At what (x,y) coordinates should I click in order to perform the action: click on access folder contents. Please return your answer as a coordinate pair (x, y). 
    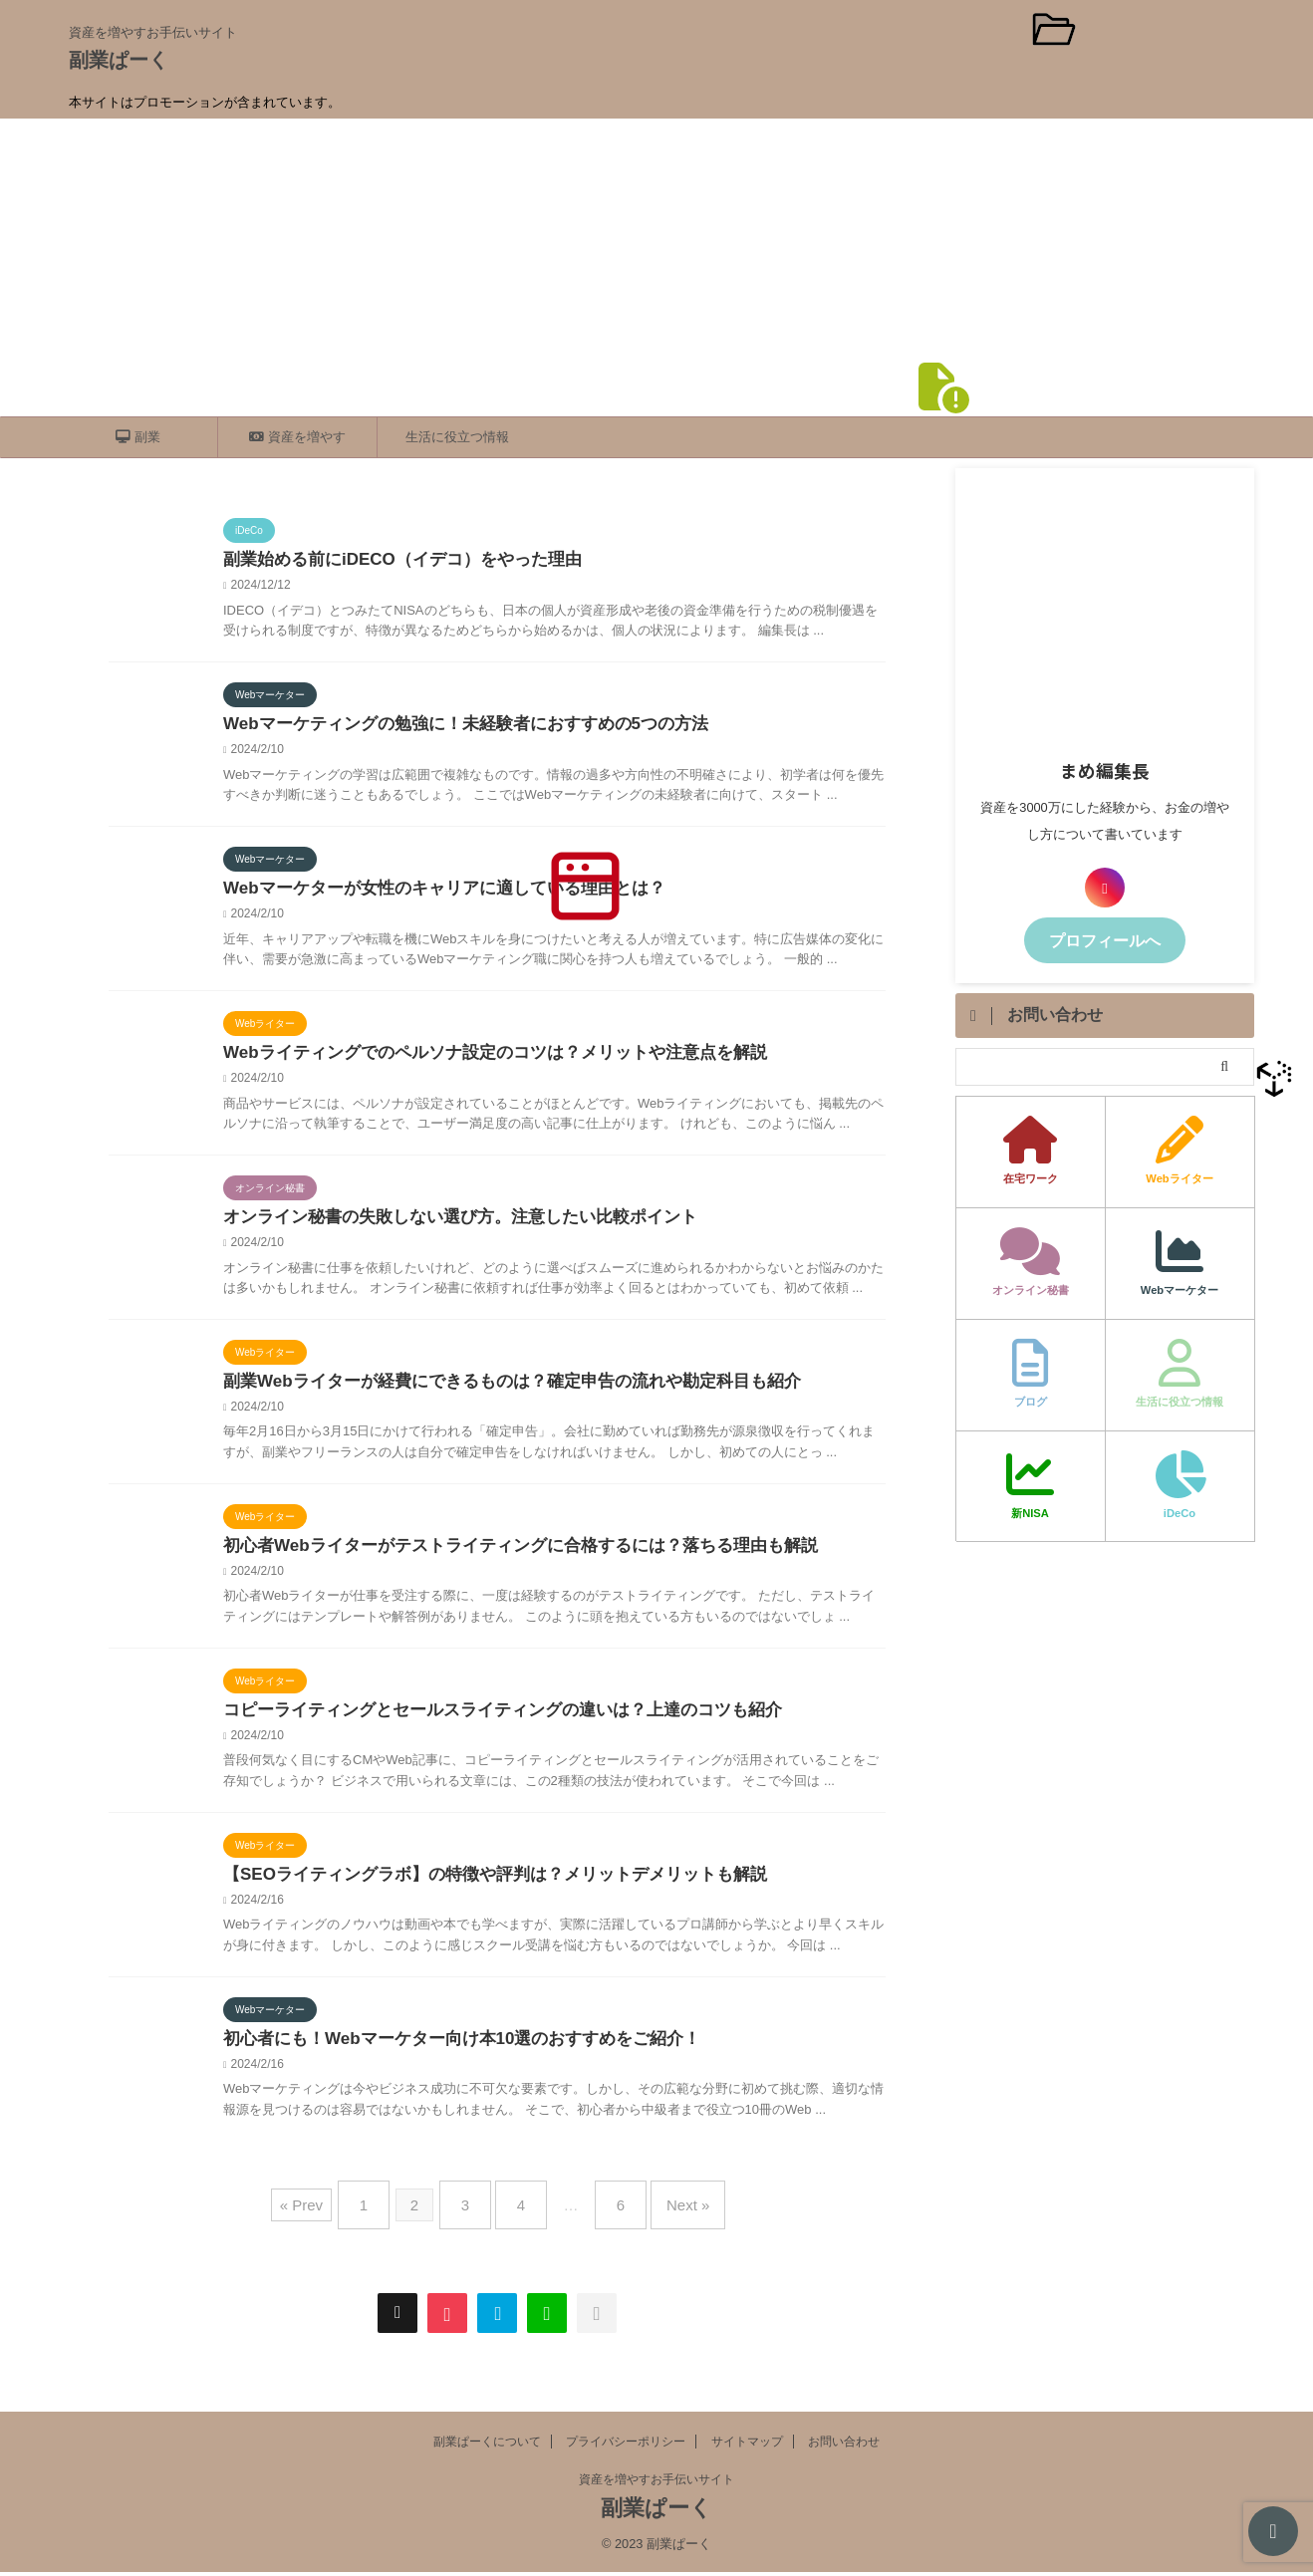
    Looking at the image, I should click on (1052, 28).